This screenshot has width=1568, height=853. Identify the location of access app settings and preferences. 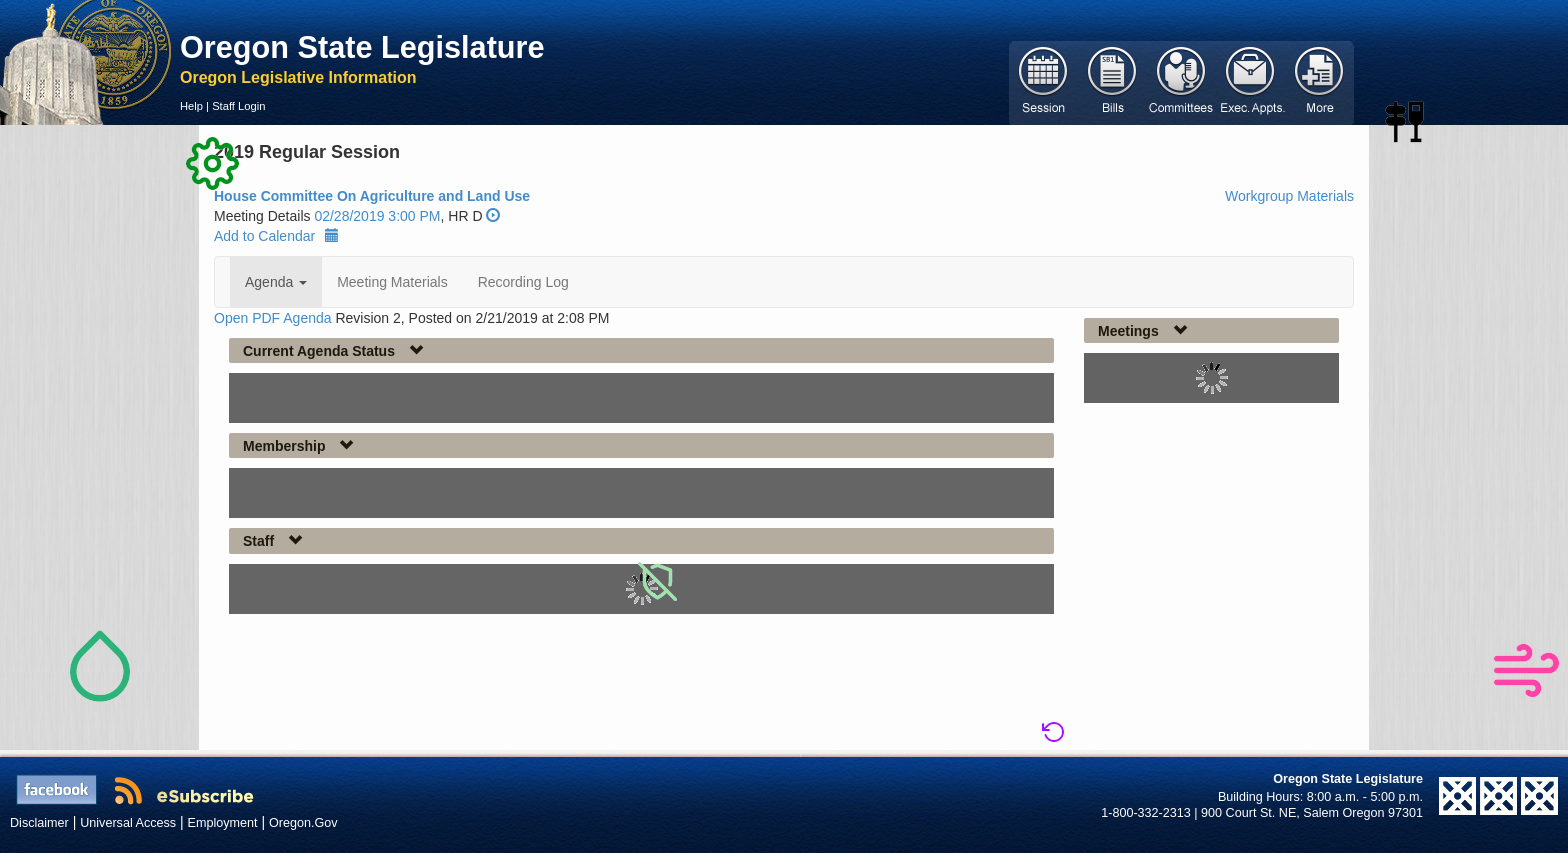
(212, 163).